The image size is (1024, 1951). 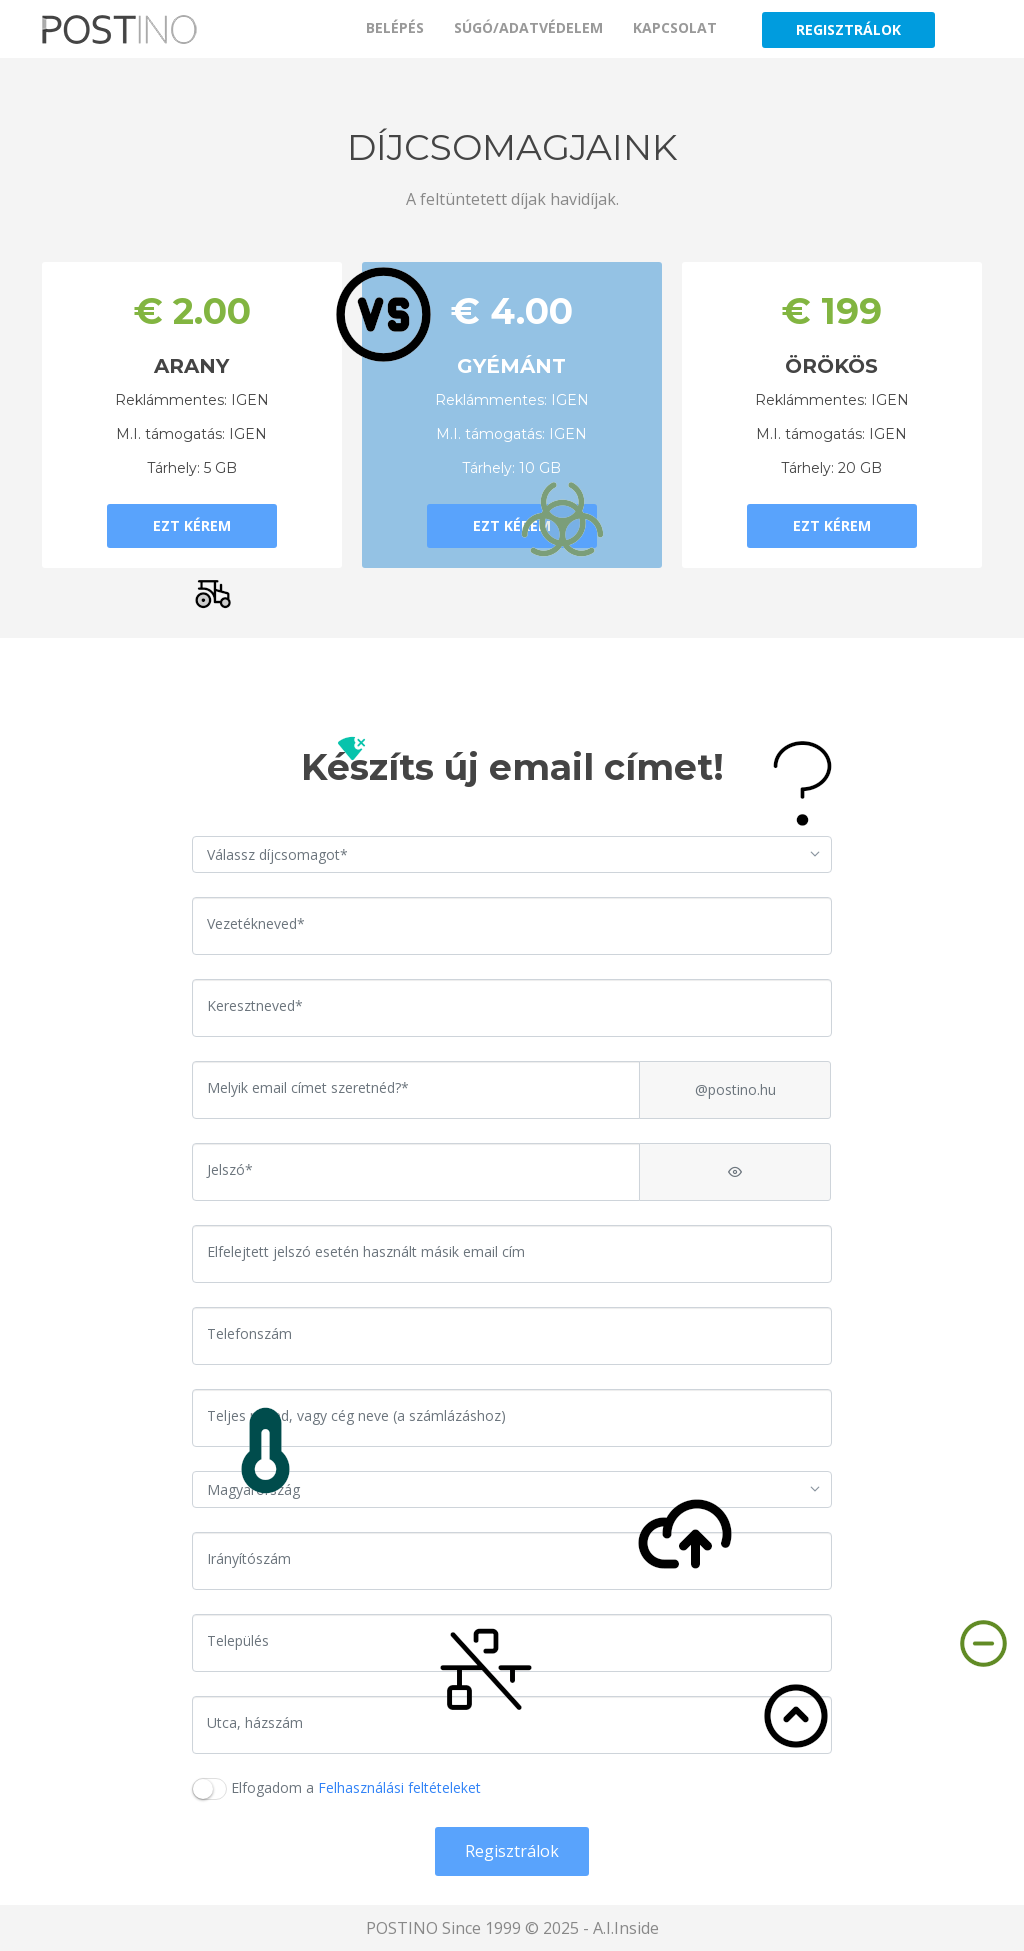 What do you see at coordinates (383, 314) in the screenshot?
I see `indicates a versus or comparison mode` at bounding box center [383, 314].